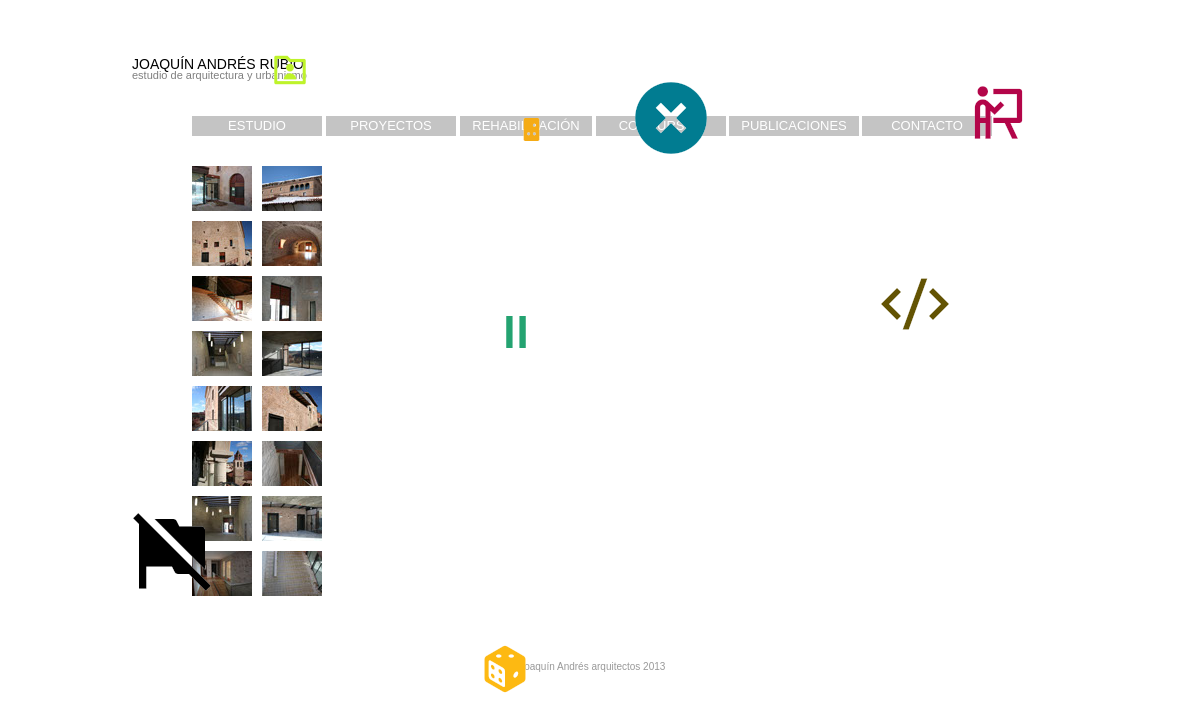 The height and width of the screenshot is (720, 1184). What do you see at coordinates (998, 112) in the screenshot?
I see `start or view a presentation` at bounding box center [998, 112].